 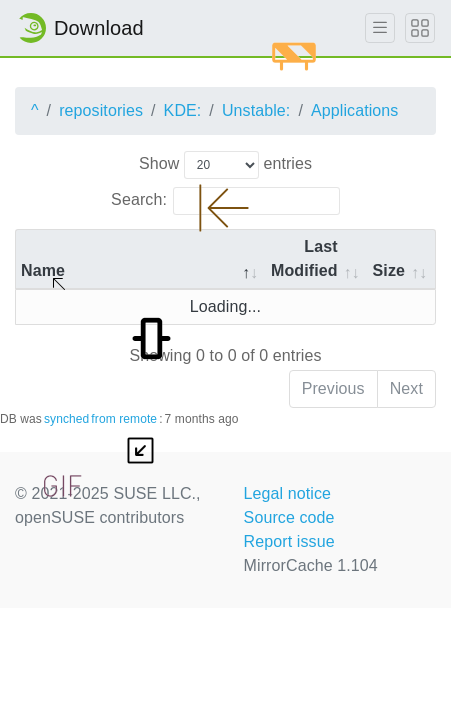 What do you see at coordinates (151, 338) in the screenshot?
I see `center align object vertically` at bounding box center [151, 338].